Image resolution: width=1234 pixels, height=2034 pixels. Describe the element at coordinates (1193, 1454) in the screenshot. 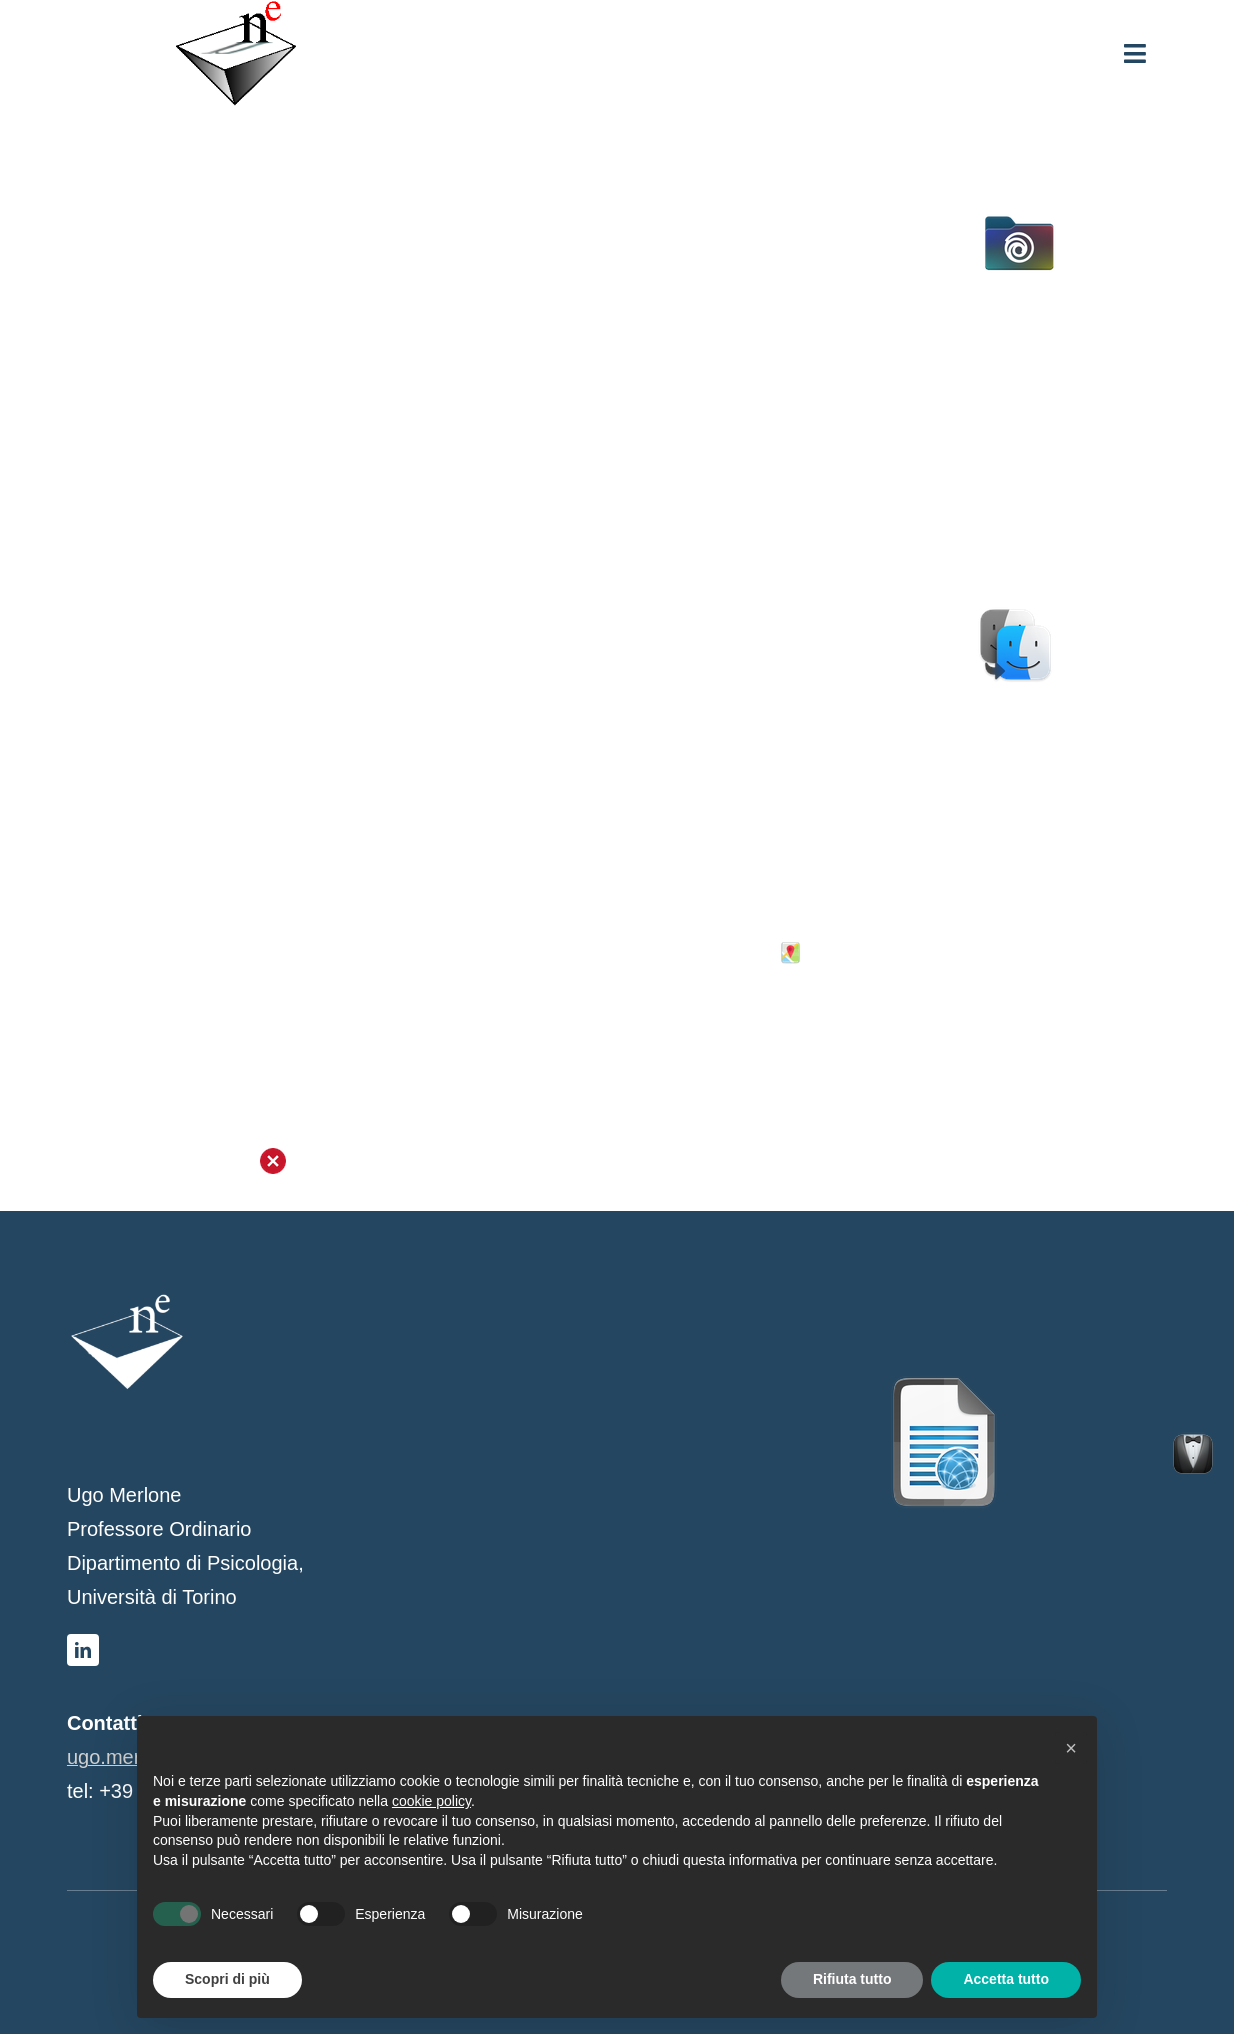

I see `configure keyboard settings and preferences` at that location.